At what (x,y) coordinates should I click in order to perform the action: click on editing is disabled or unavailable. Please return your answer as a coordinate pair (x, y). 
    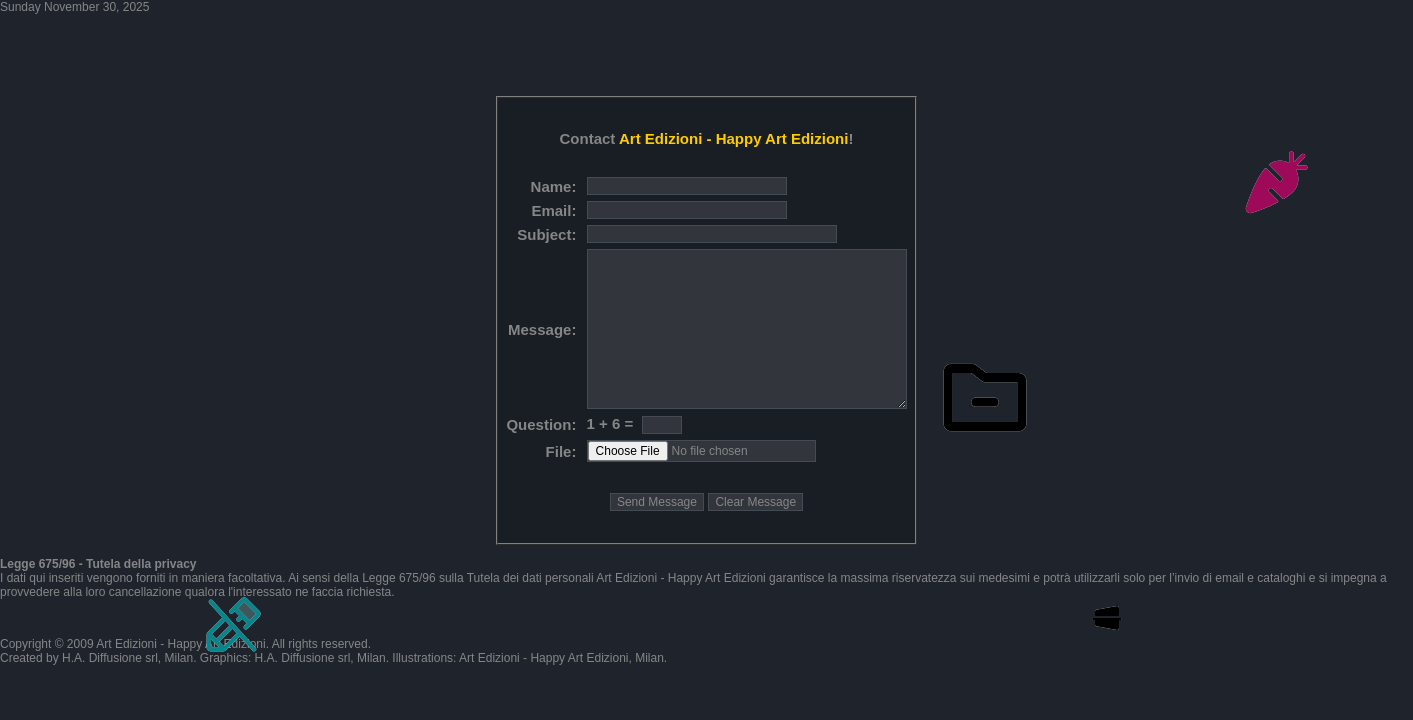
    Looking at the image, I should click on (232, 625).